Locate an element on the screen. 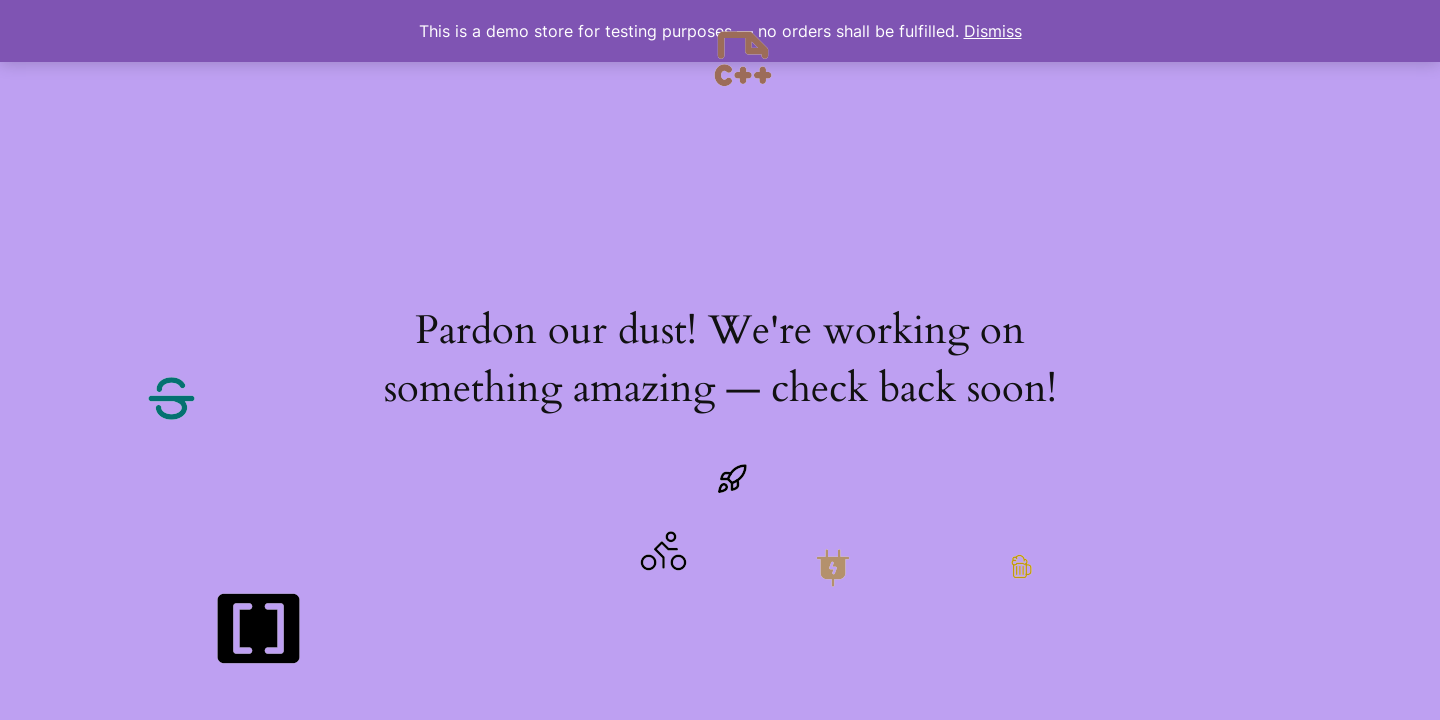  a C++ source code file is located at coordinates (743, 61).